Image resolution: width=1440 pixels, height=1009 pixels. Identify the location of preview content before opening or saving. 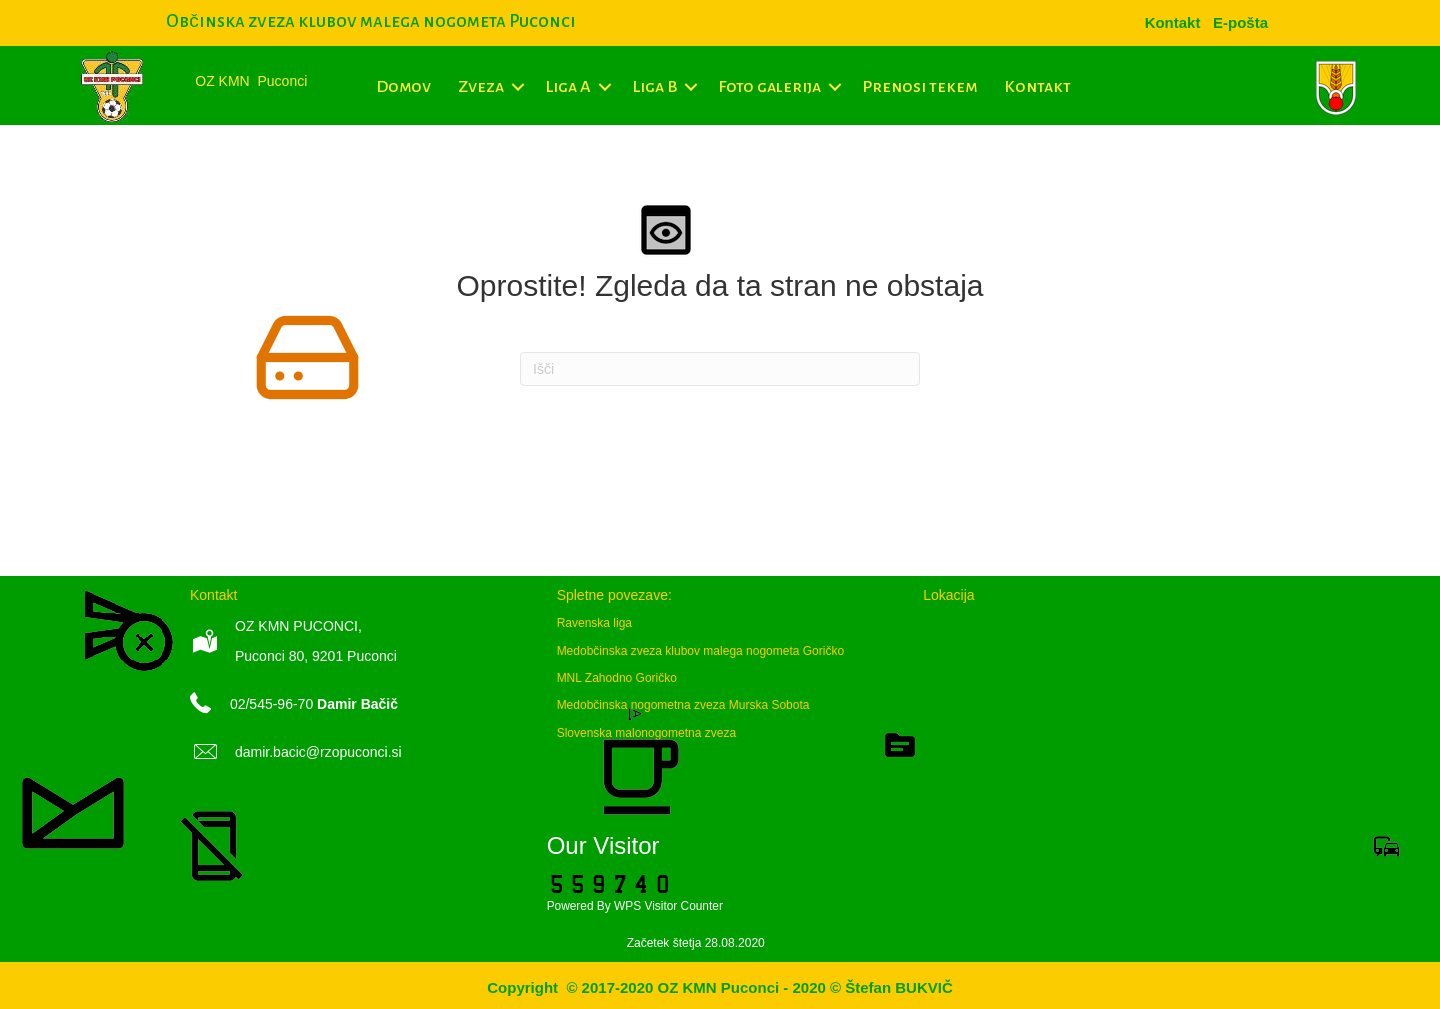
(666, 230).